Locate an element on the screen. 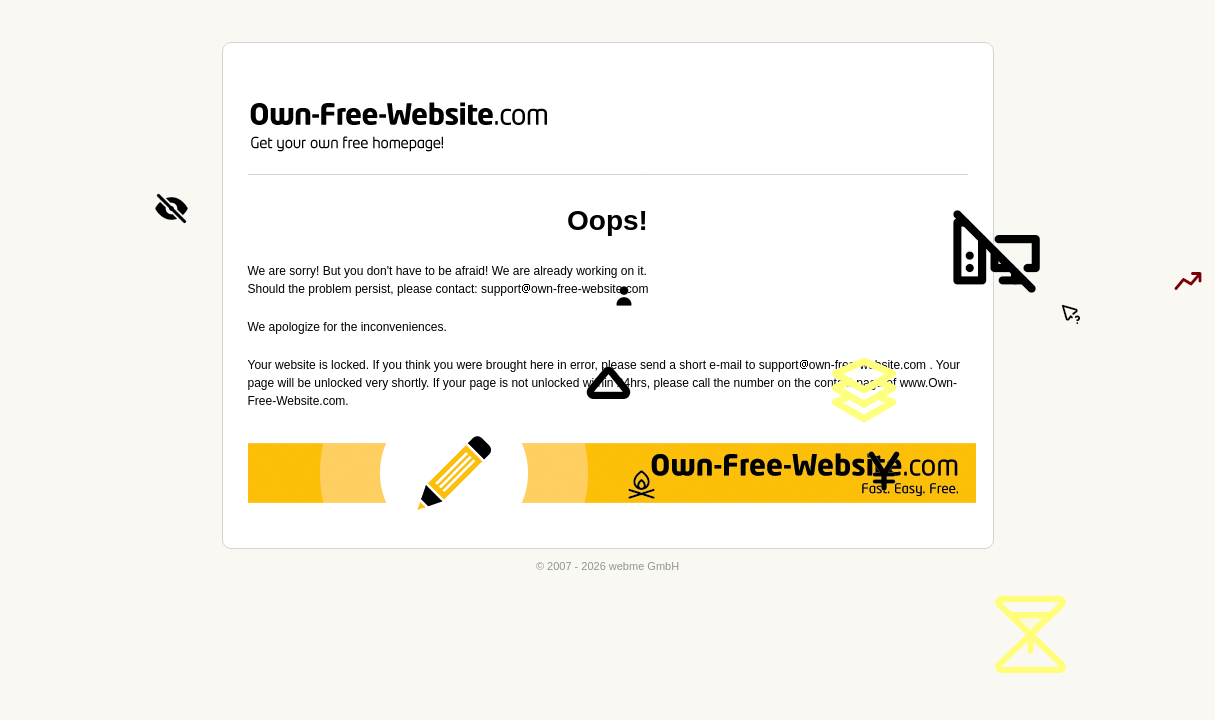  hide password or sensitive content is located at coordinates (171, 208).